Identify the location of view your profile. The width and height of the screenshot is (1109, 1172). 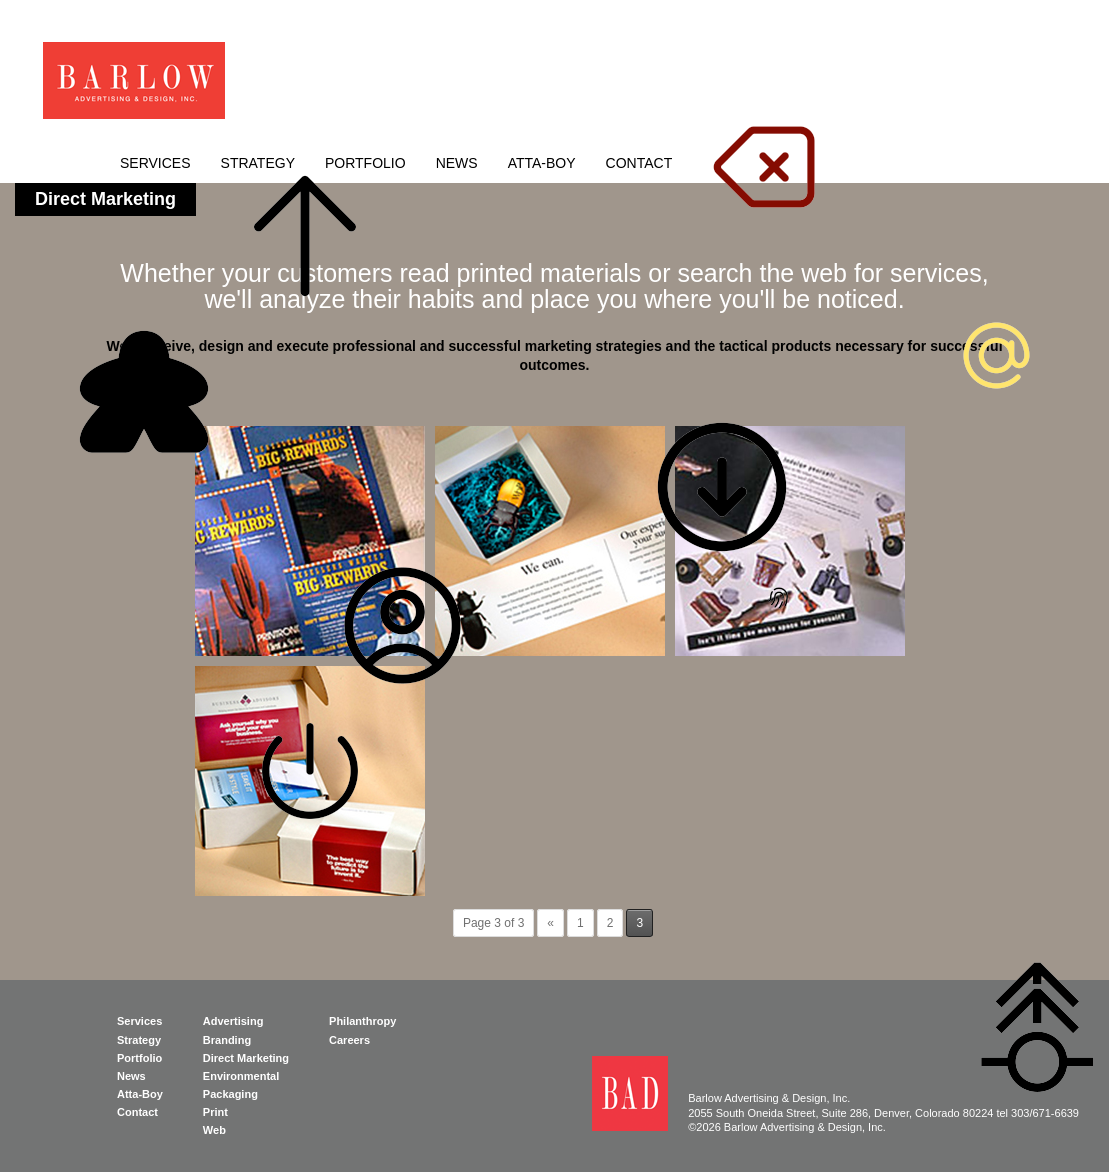
(402, 625).